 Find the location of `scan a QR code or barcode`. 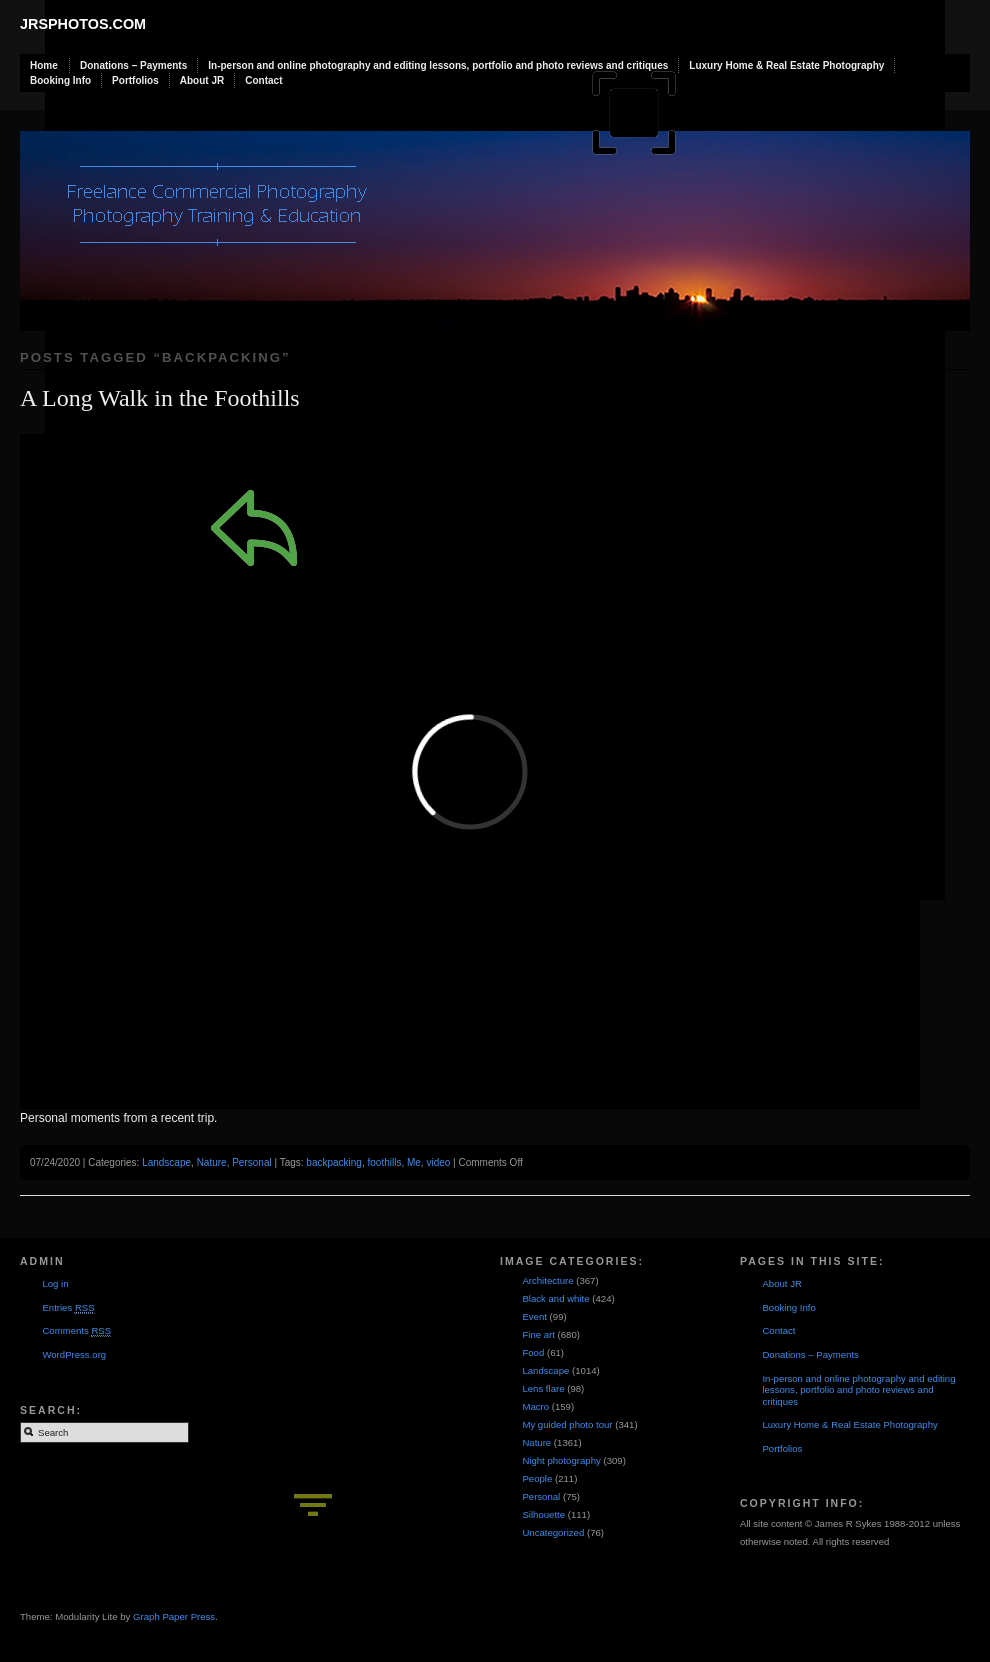

scan a QR code or barcode is located at coordinates (634, 113).